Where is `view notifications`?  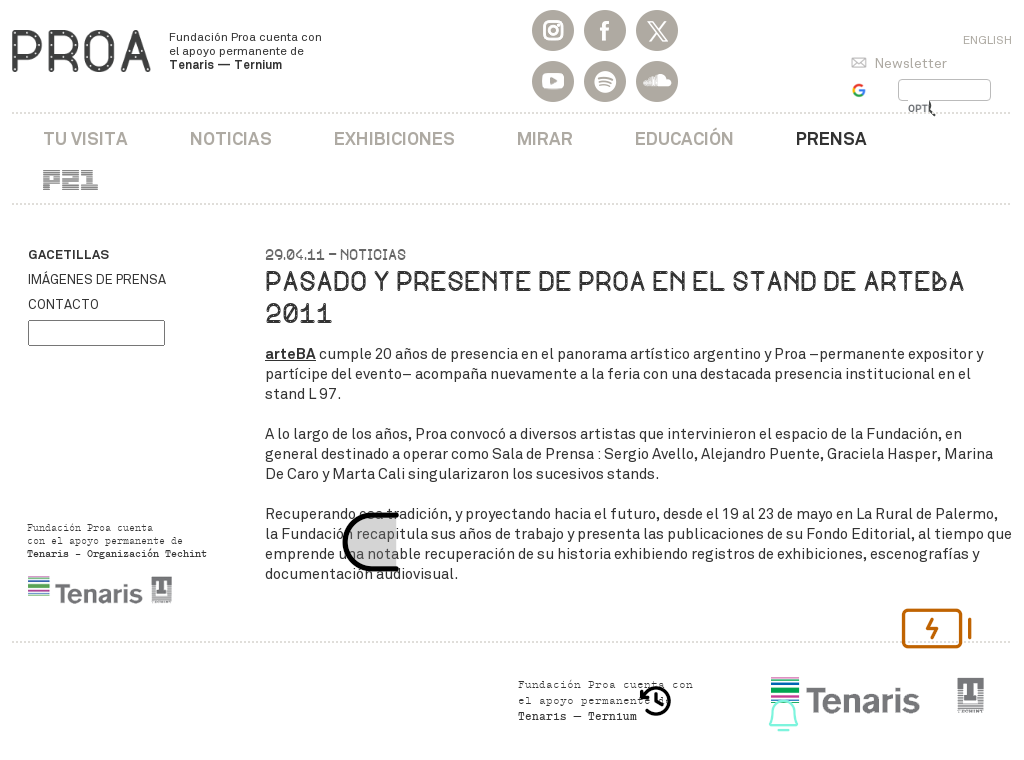
view notifications is located at coordinates (783, 715).